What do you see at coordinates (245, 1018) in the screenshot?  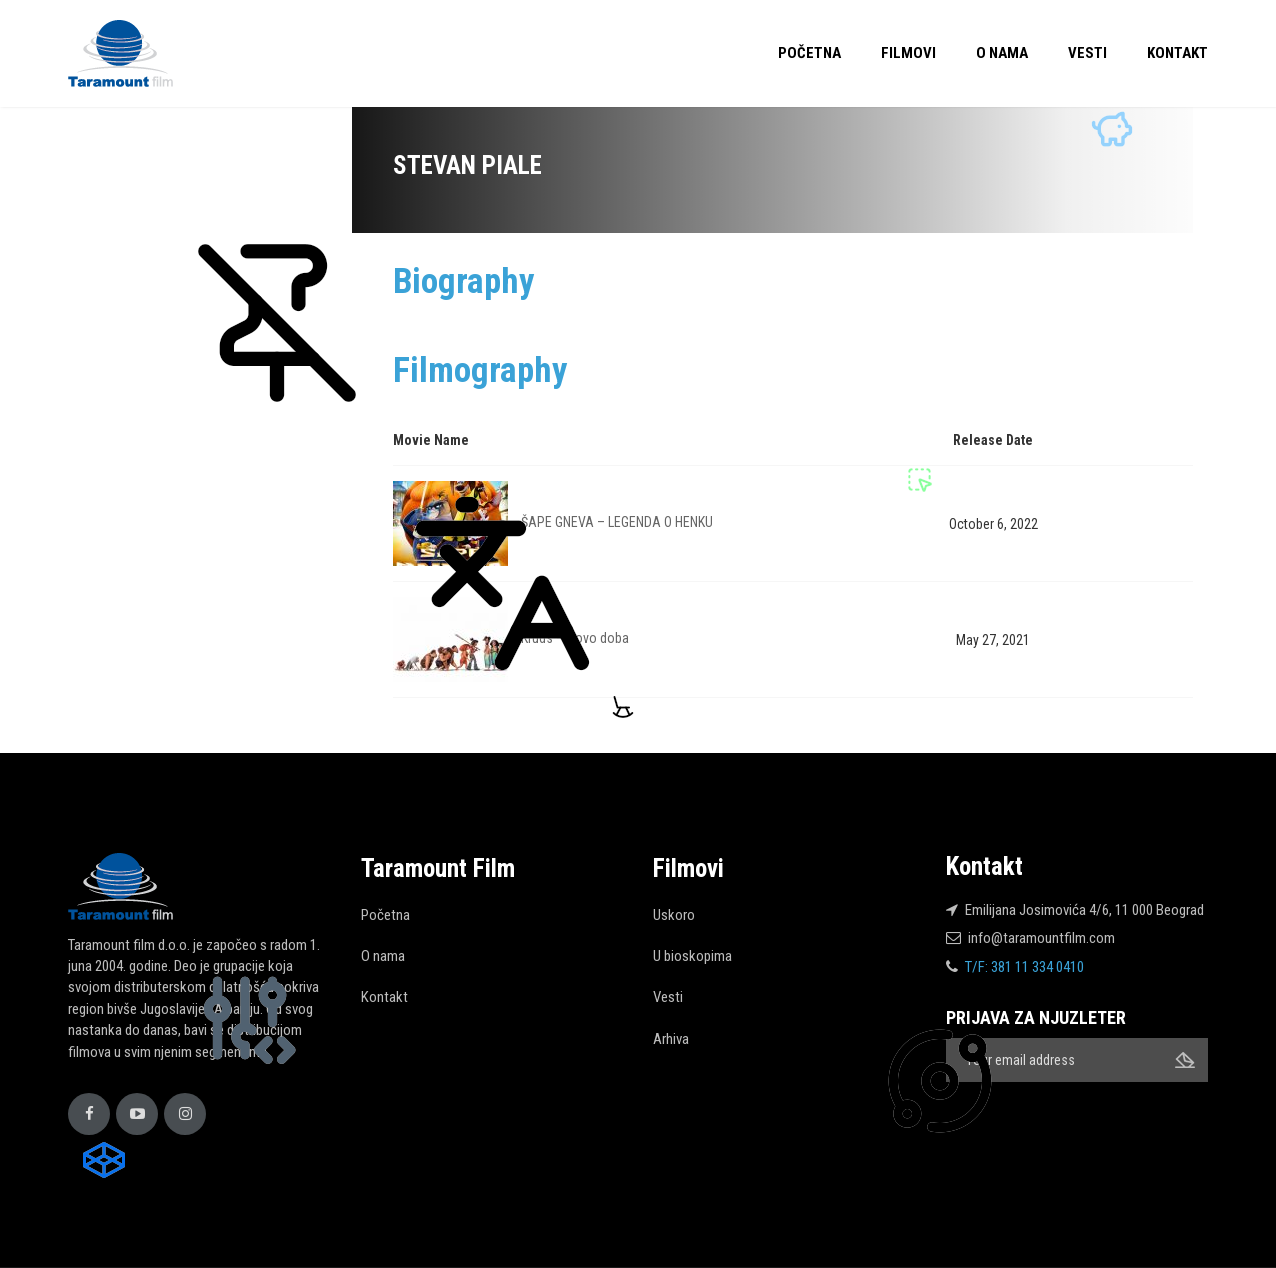 I see `adjust code editor settings` at bounding box center [245, 1018].